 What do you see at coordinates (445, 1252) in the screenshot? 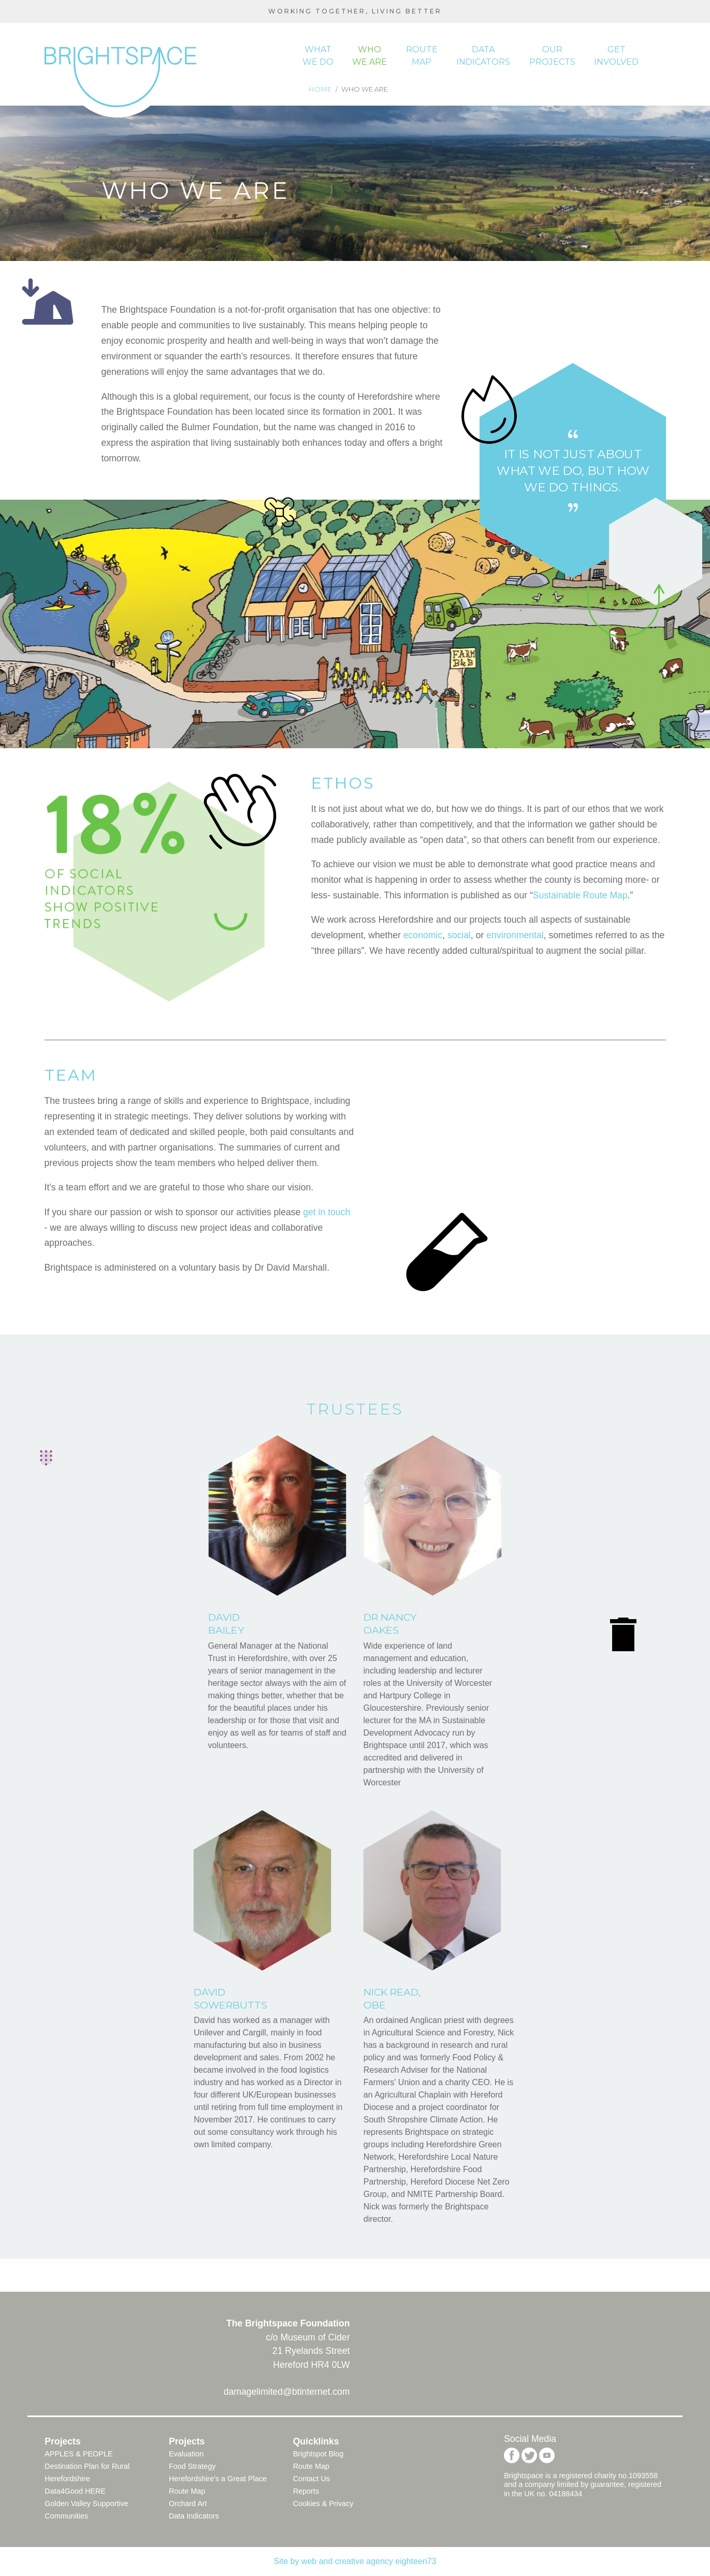
I see `run a test or experiment` at bounding box center [445, 1252].